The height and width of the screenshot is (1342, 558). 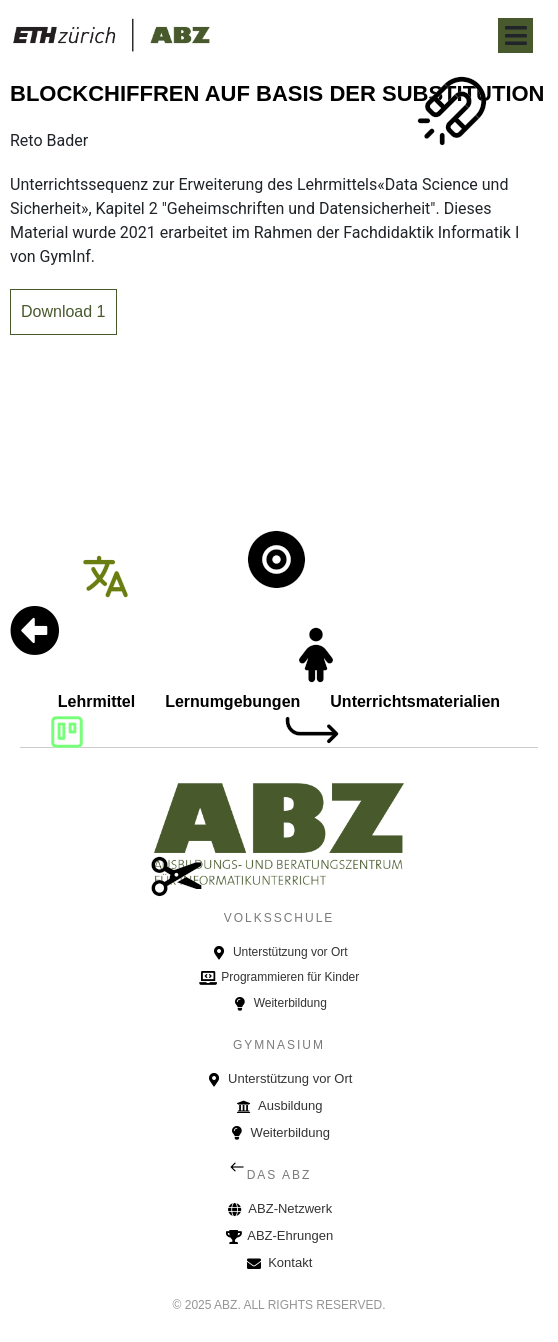 What do you see at coordinates (237, 1167) in the screenshot?
I see `navigate back to previous screen` at bounding box center [237, 1167].